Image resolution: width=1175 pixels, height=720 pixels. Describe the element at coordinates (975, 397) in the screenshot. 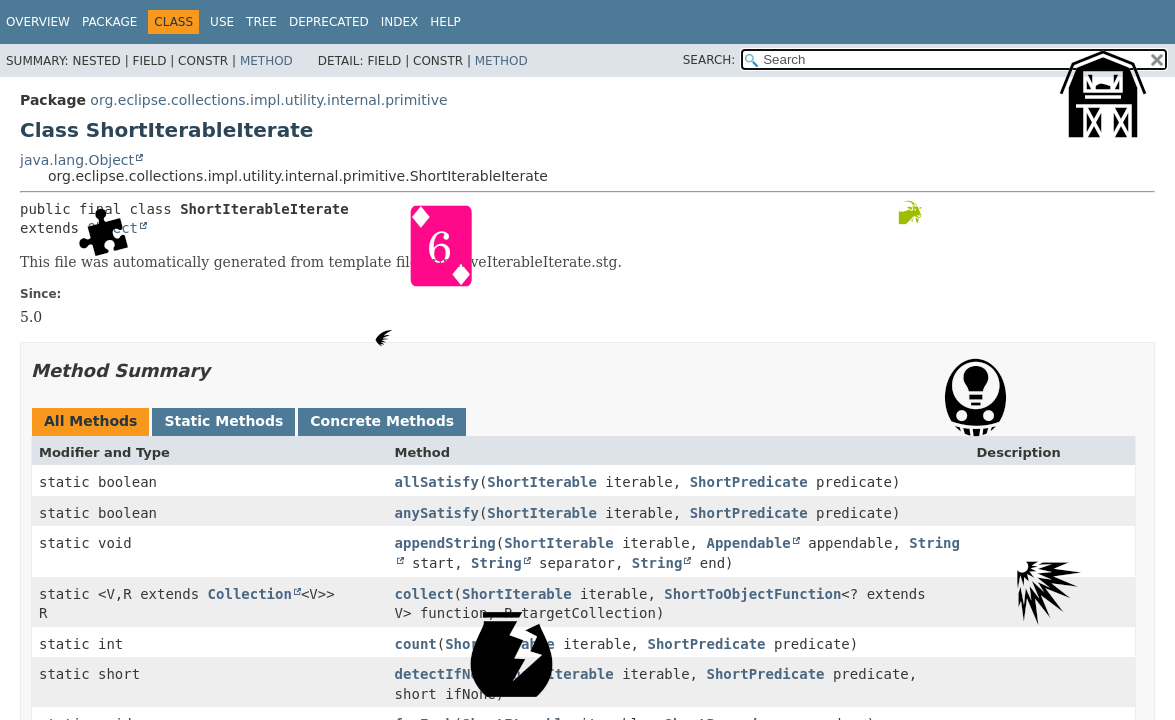

I see `submit a new idea or suggestion` at that location.